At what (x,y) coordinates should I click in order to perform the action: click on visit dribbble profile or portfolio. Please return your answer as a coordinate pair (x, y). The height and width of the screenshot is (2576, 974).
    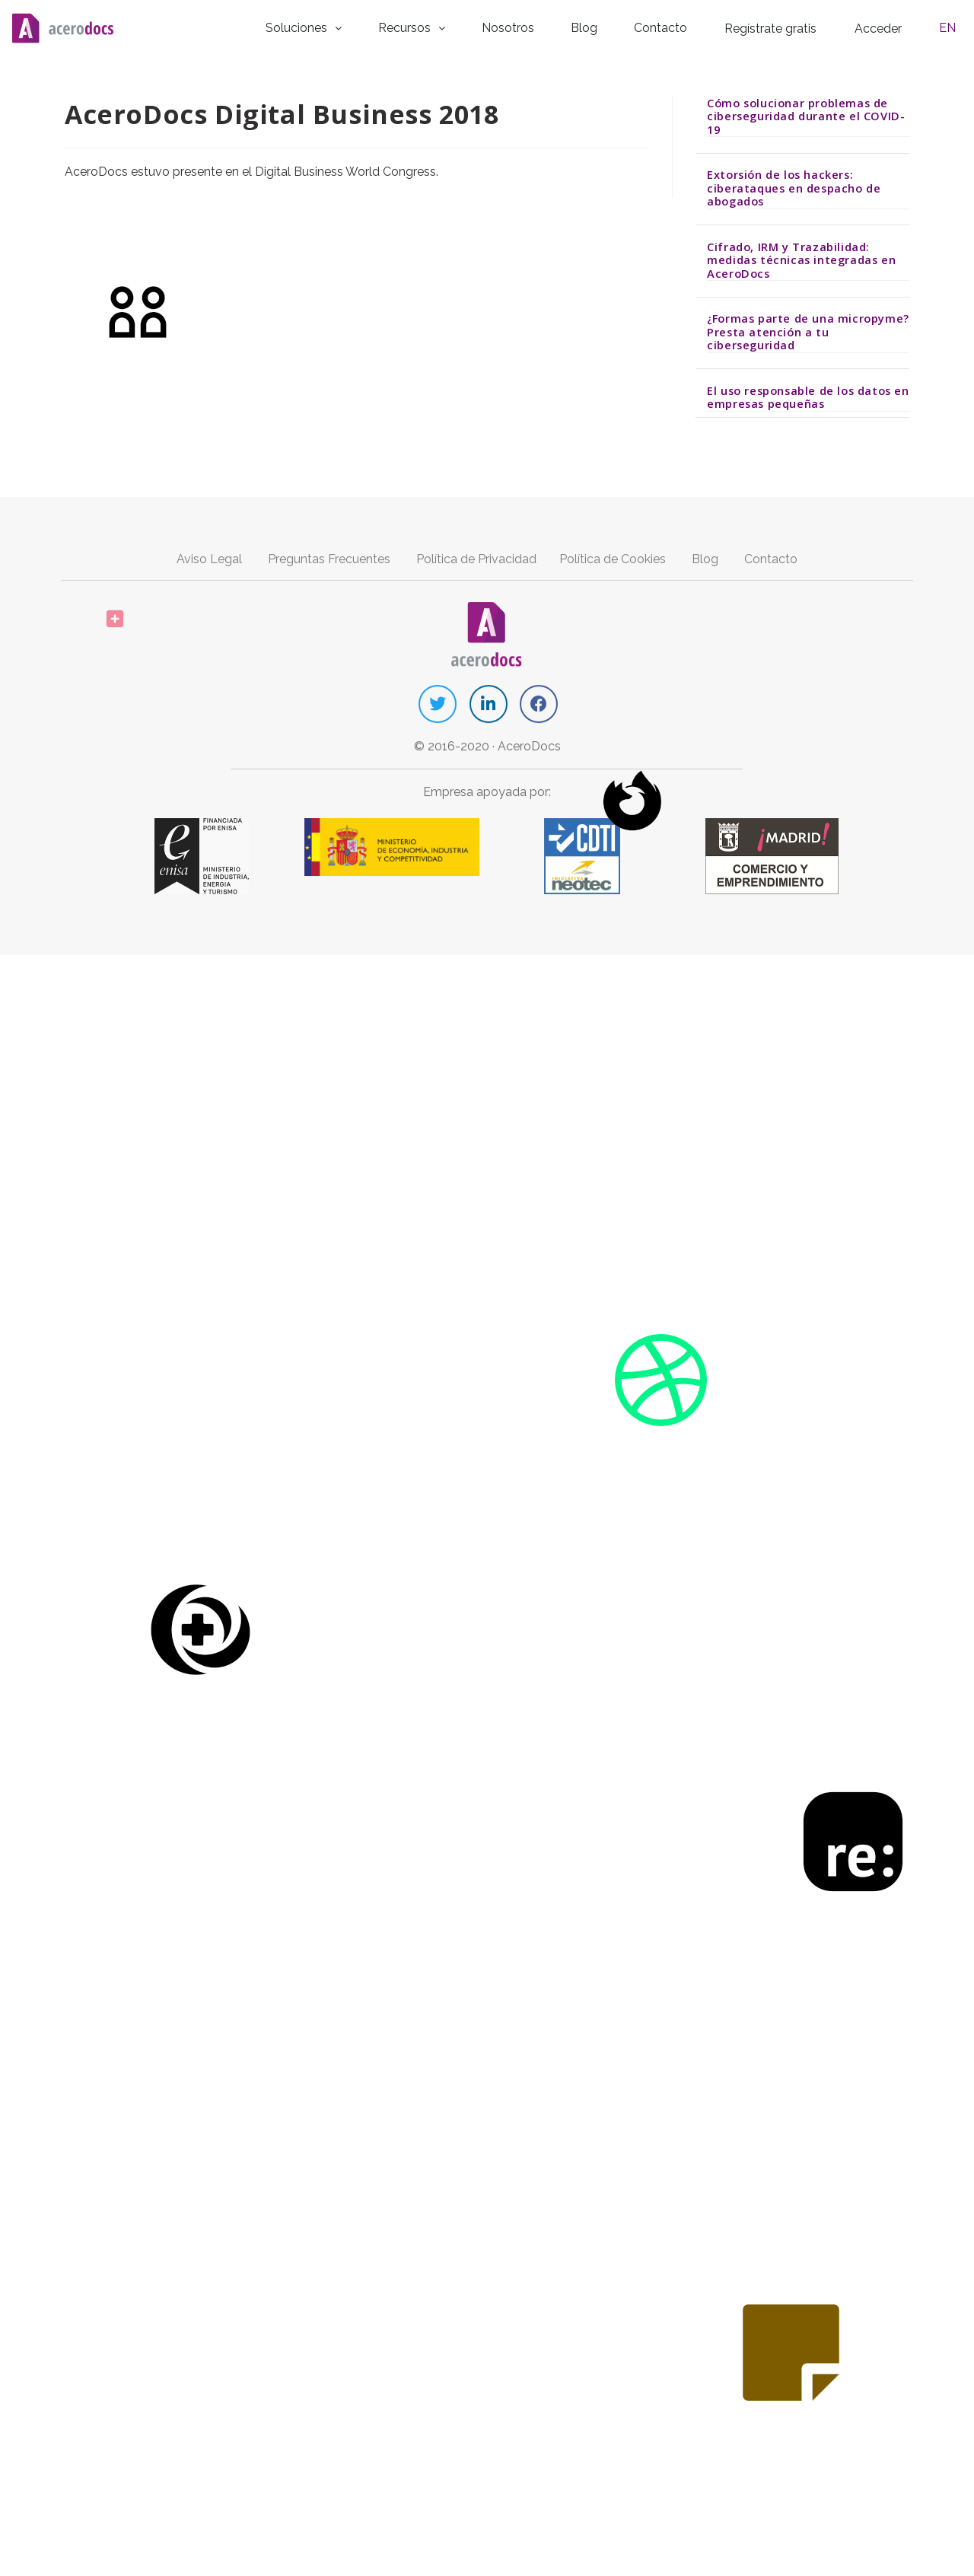
    Looking at the image, I should click on (660, 1380).